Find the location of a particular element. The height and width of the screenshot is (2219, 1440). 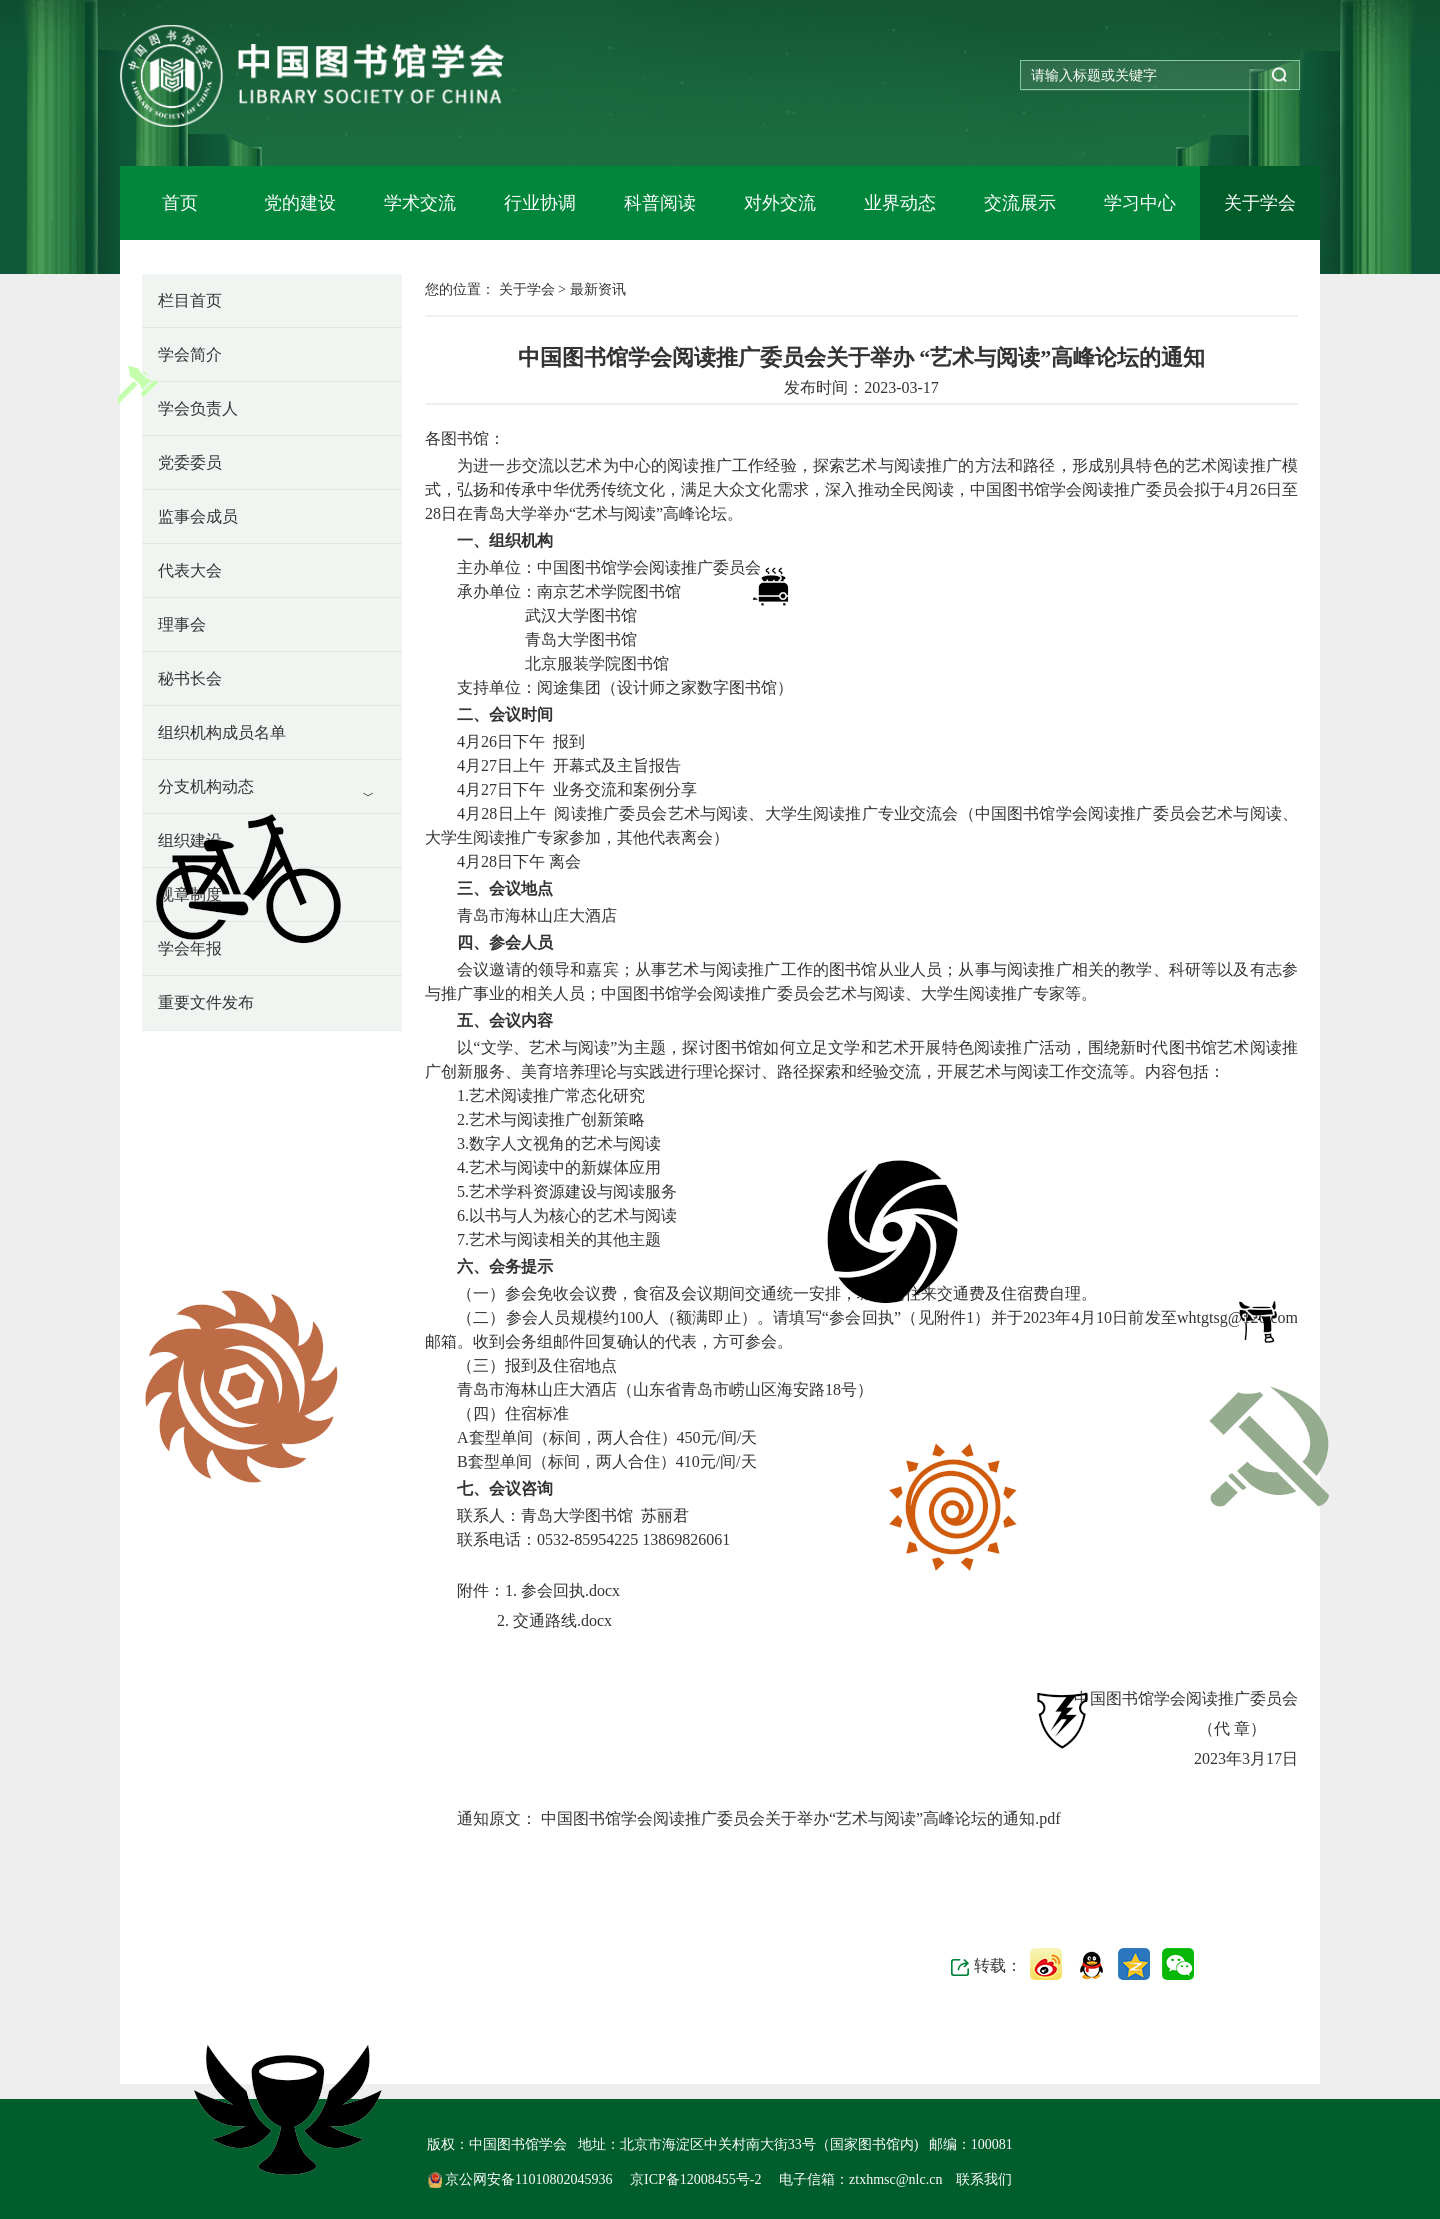

activate electric shield ability is located at coordinates (1062, 1720).